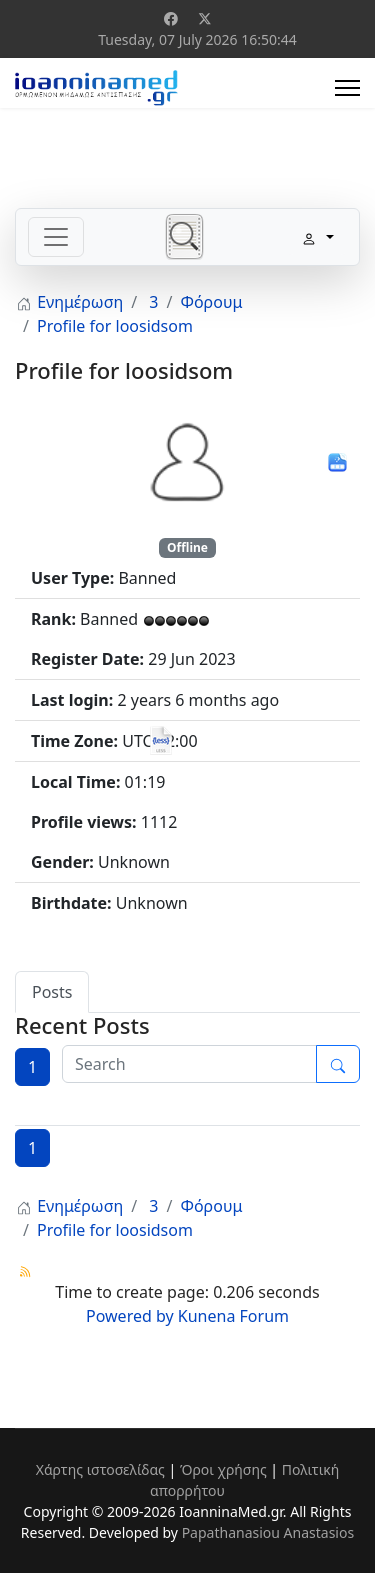 The width and height of the screenshot is (375, 1573). Describe the element at coordinates (184, 236) in the screenshot. I see `open the system logs application` at that location.